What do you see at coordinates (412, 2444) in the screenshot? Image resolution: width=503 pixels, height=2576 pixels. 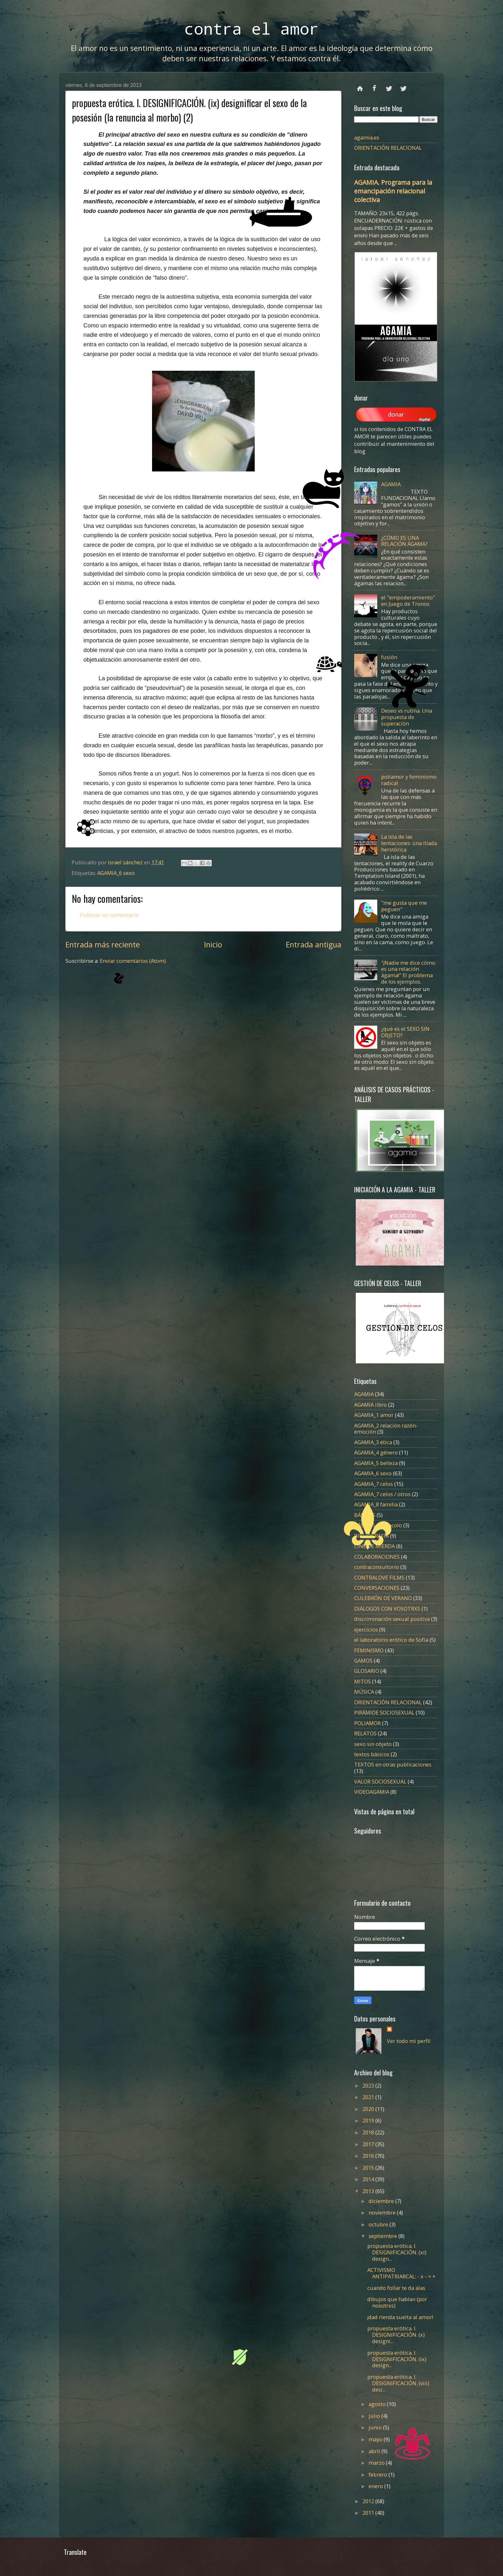 I see `indicates quicksand hazard or trap in game` at bounding box center [412, 2444].